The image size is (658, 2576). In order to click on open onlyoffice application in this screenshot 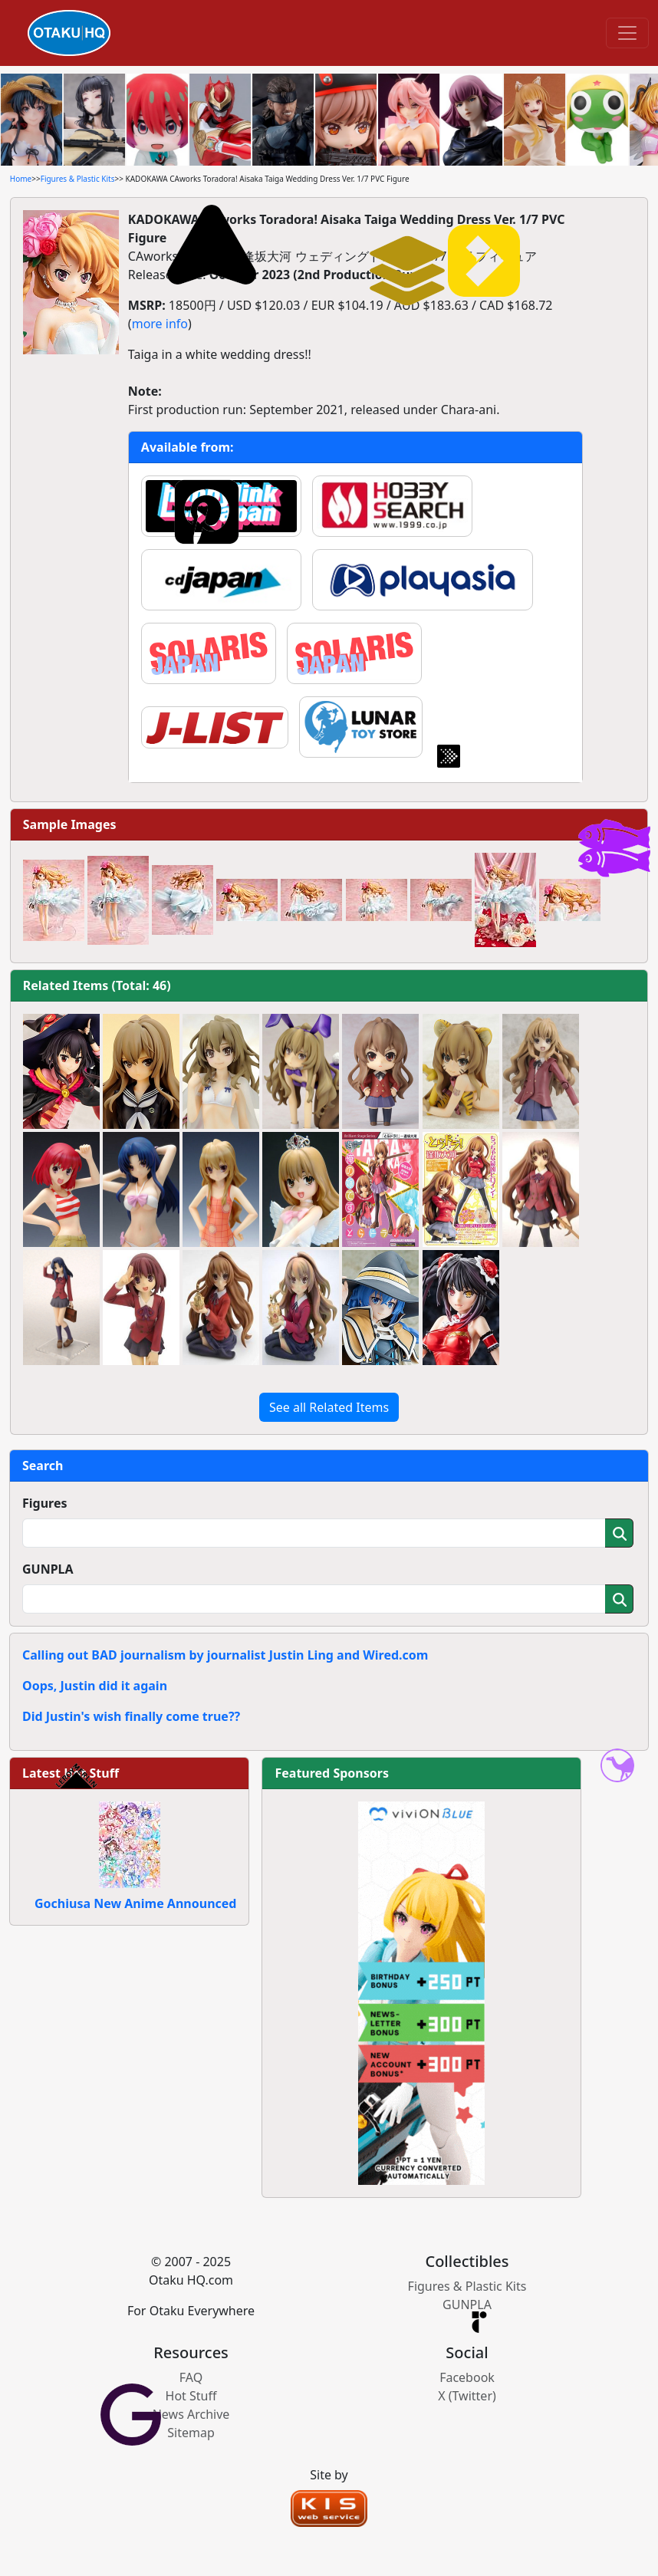, I will do `click(407, 271)`.